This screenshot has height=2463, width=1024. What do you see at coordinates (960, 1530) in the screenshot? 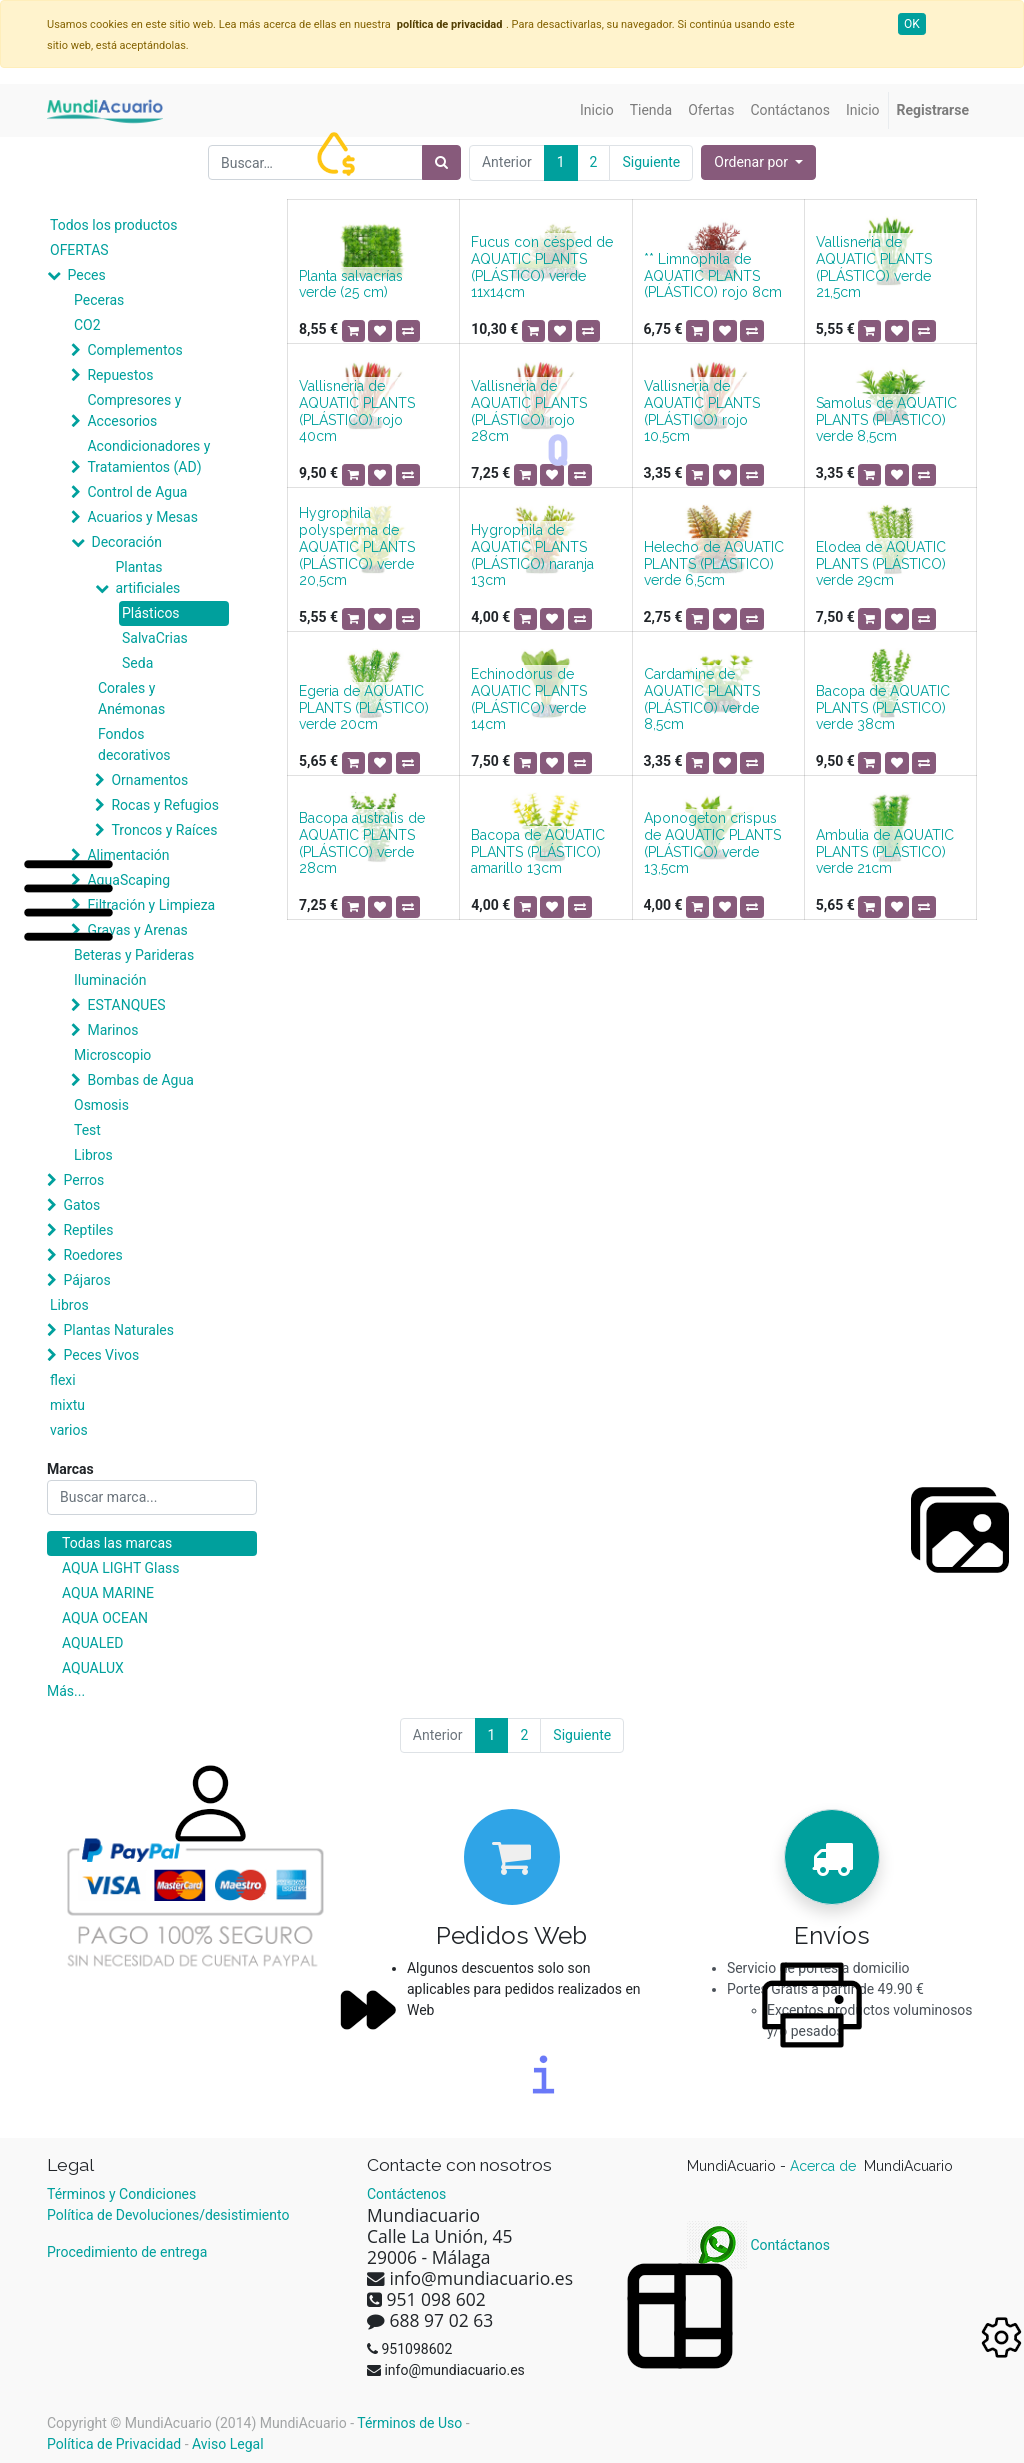
I see `view photo gallery` at bounding box center [960, 1530].